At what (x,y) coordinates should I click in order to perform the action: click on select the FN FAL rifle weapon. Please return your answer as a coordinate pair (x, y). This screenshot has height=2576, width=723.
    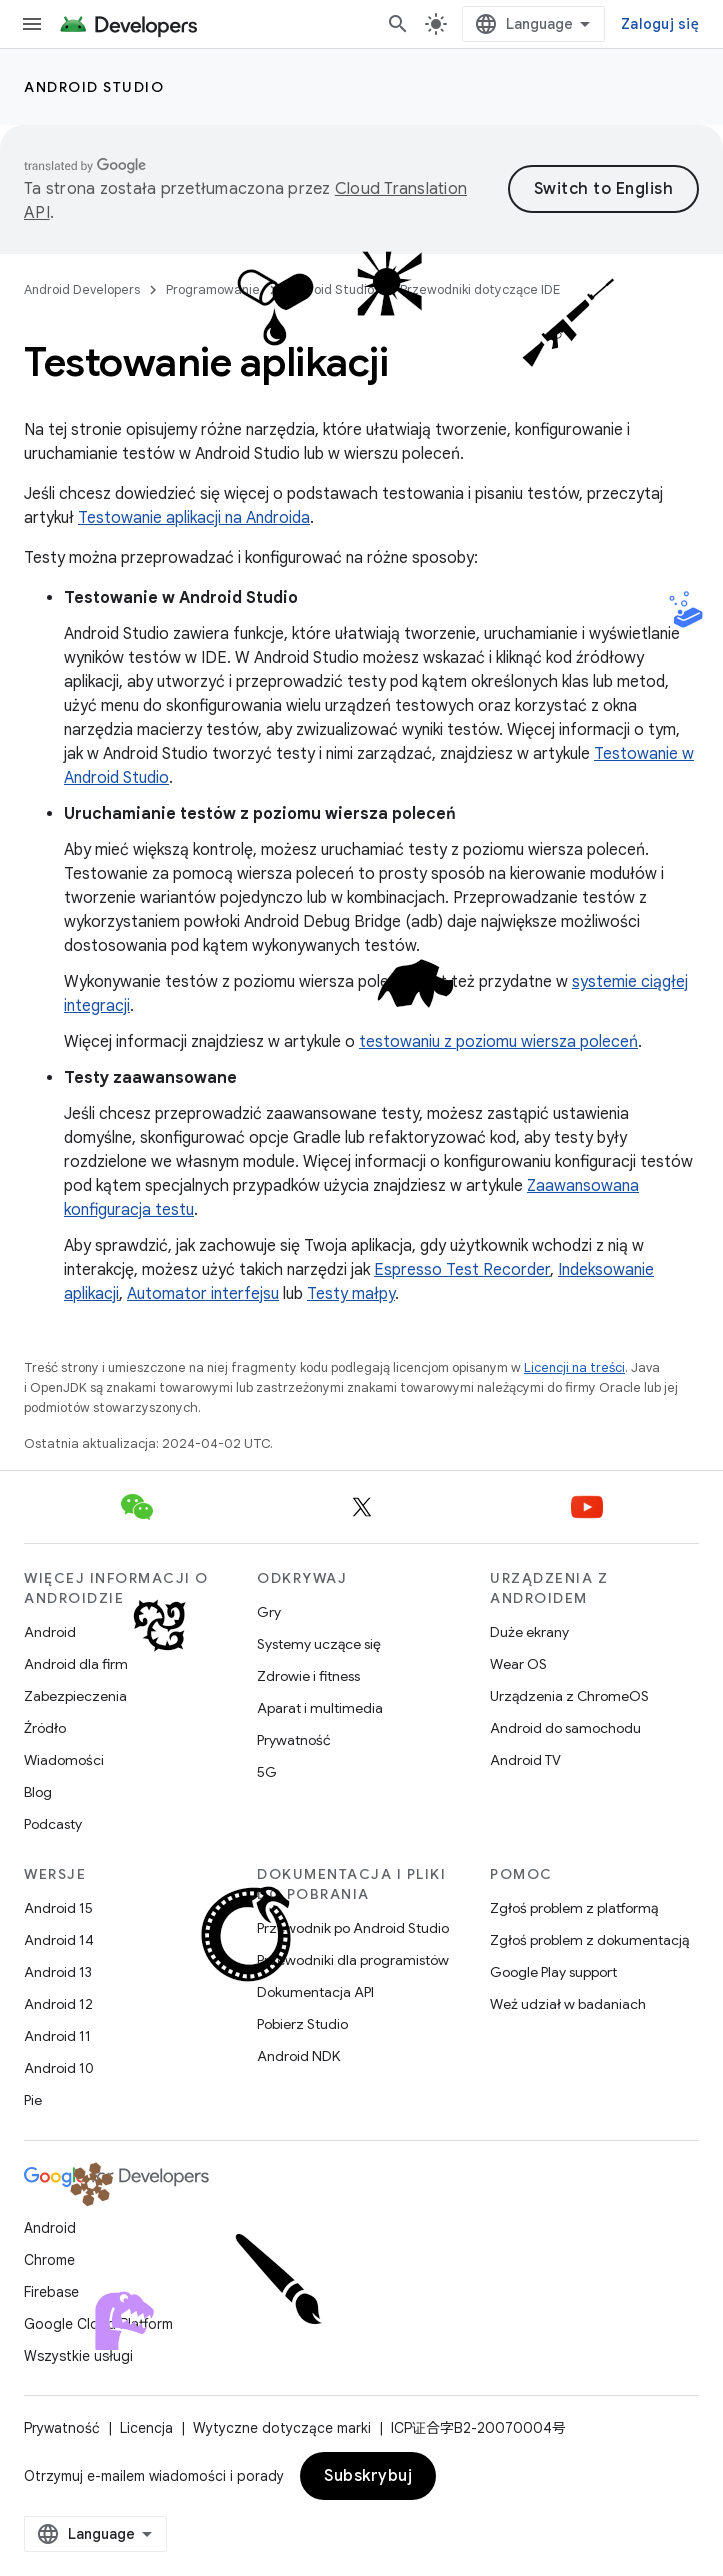
    Looking at the image, I should click on (568, 322).